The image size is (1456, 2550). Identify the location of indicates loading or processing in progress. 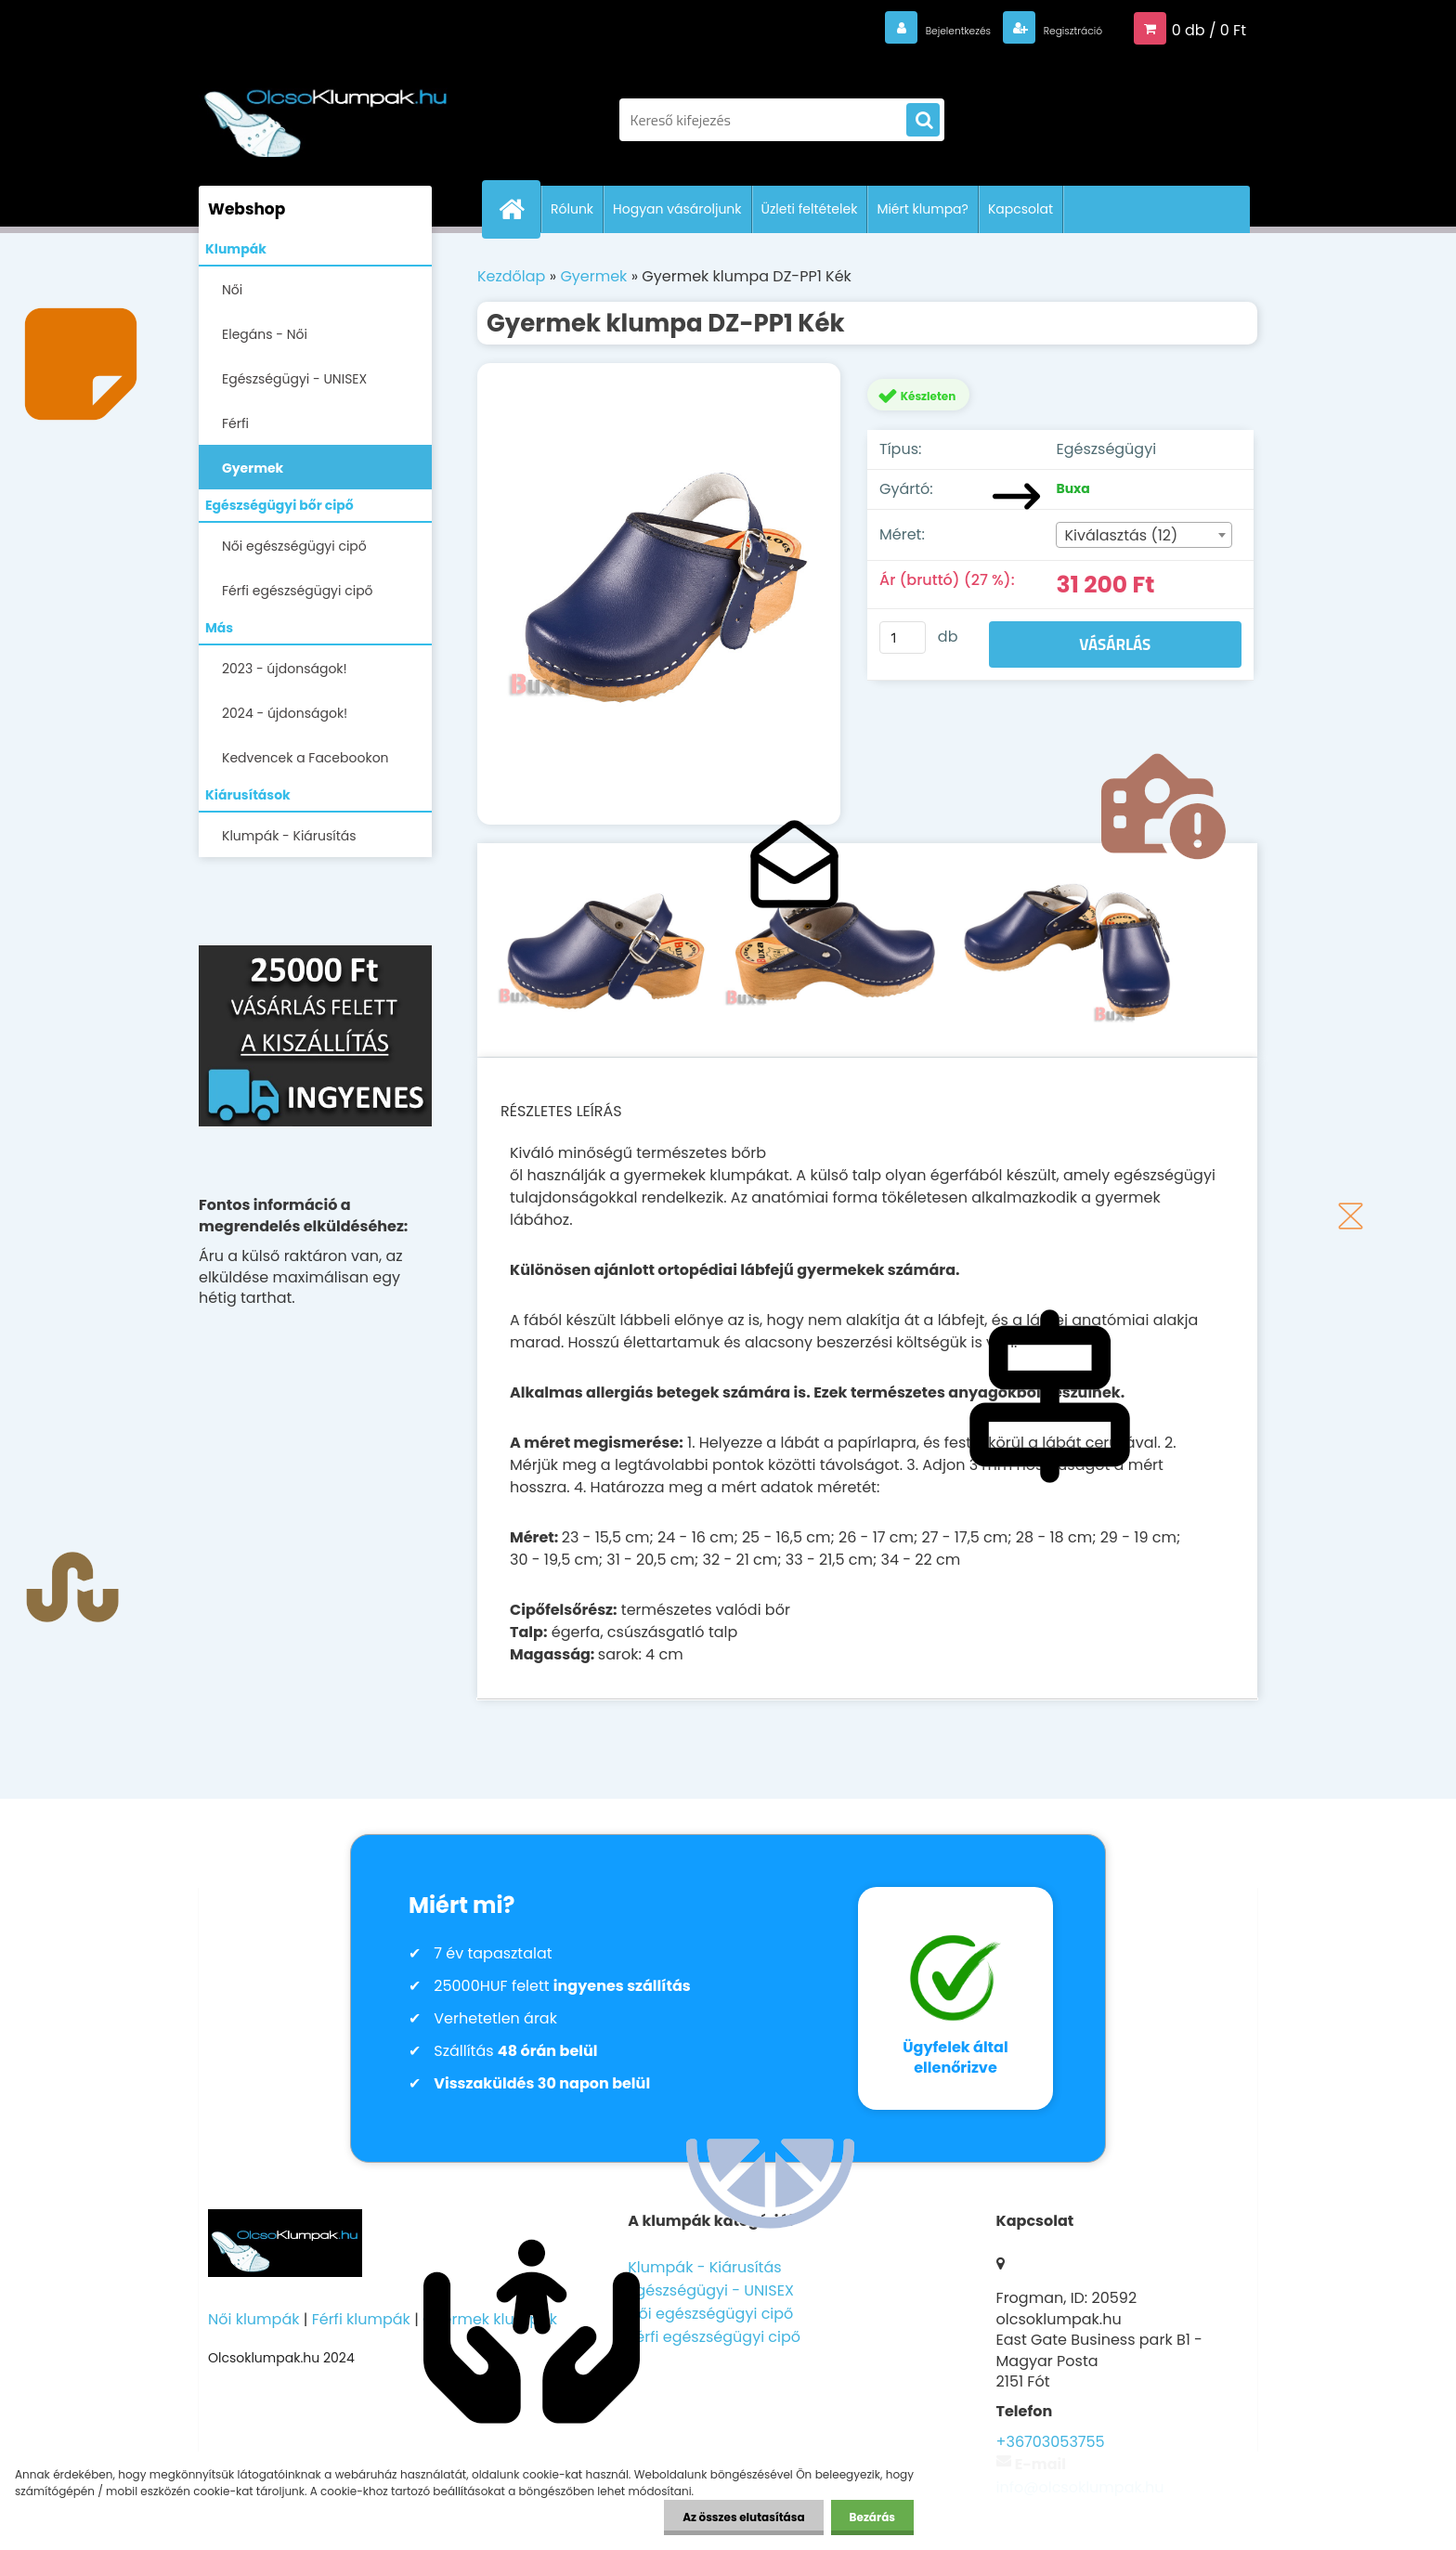
(1350, 1216).